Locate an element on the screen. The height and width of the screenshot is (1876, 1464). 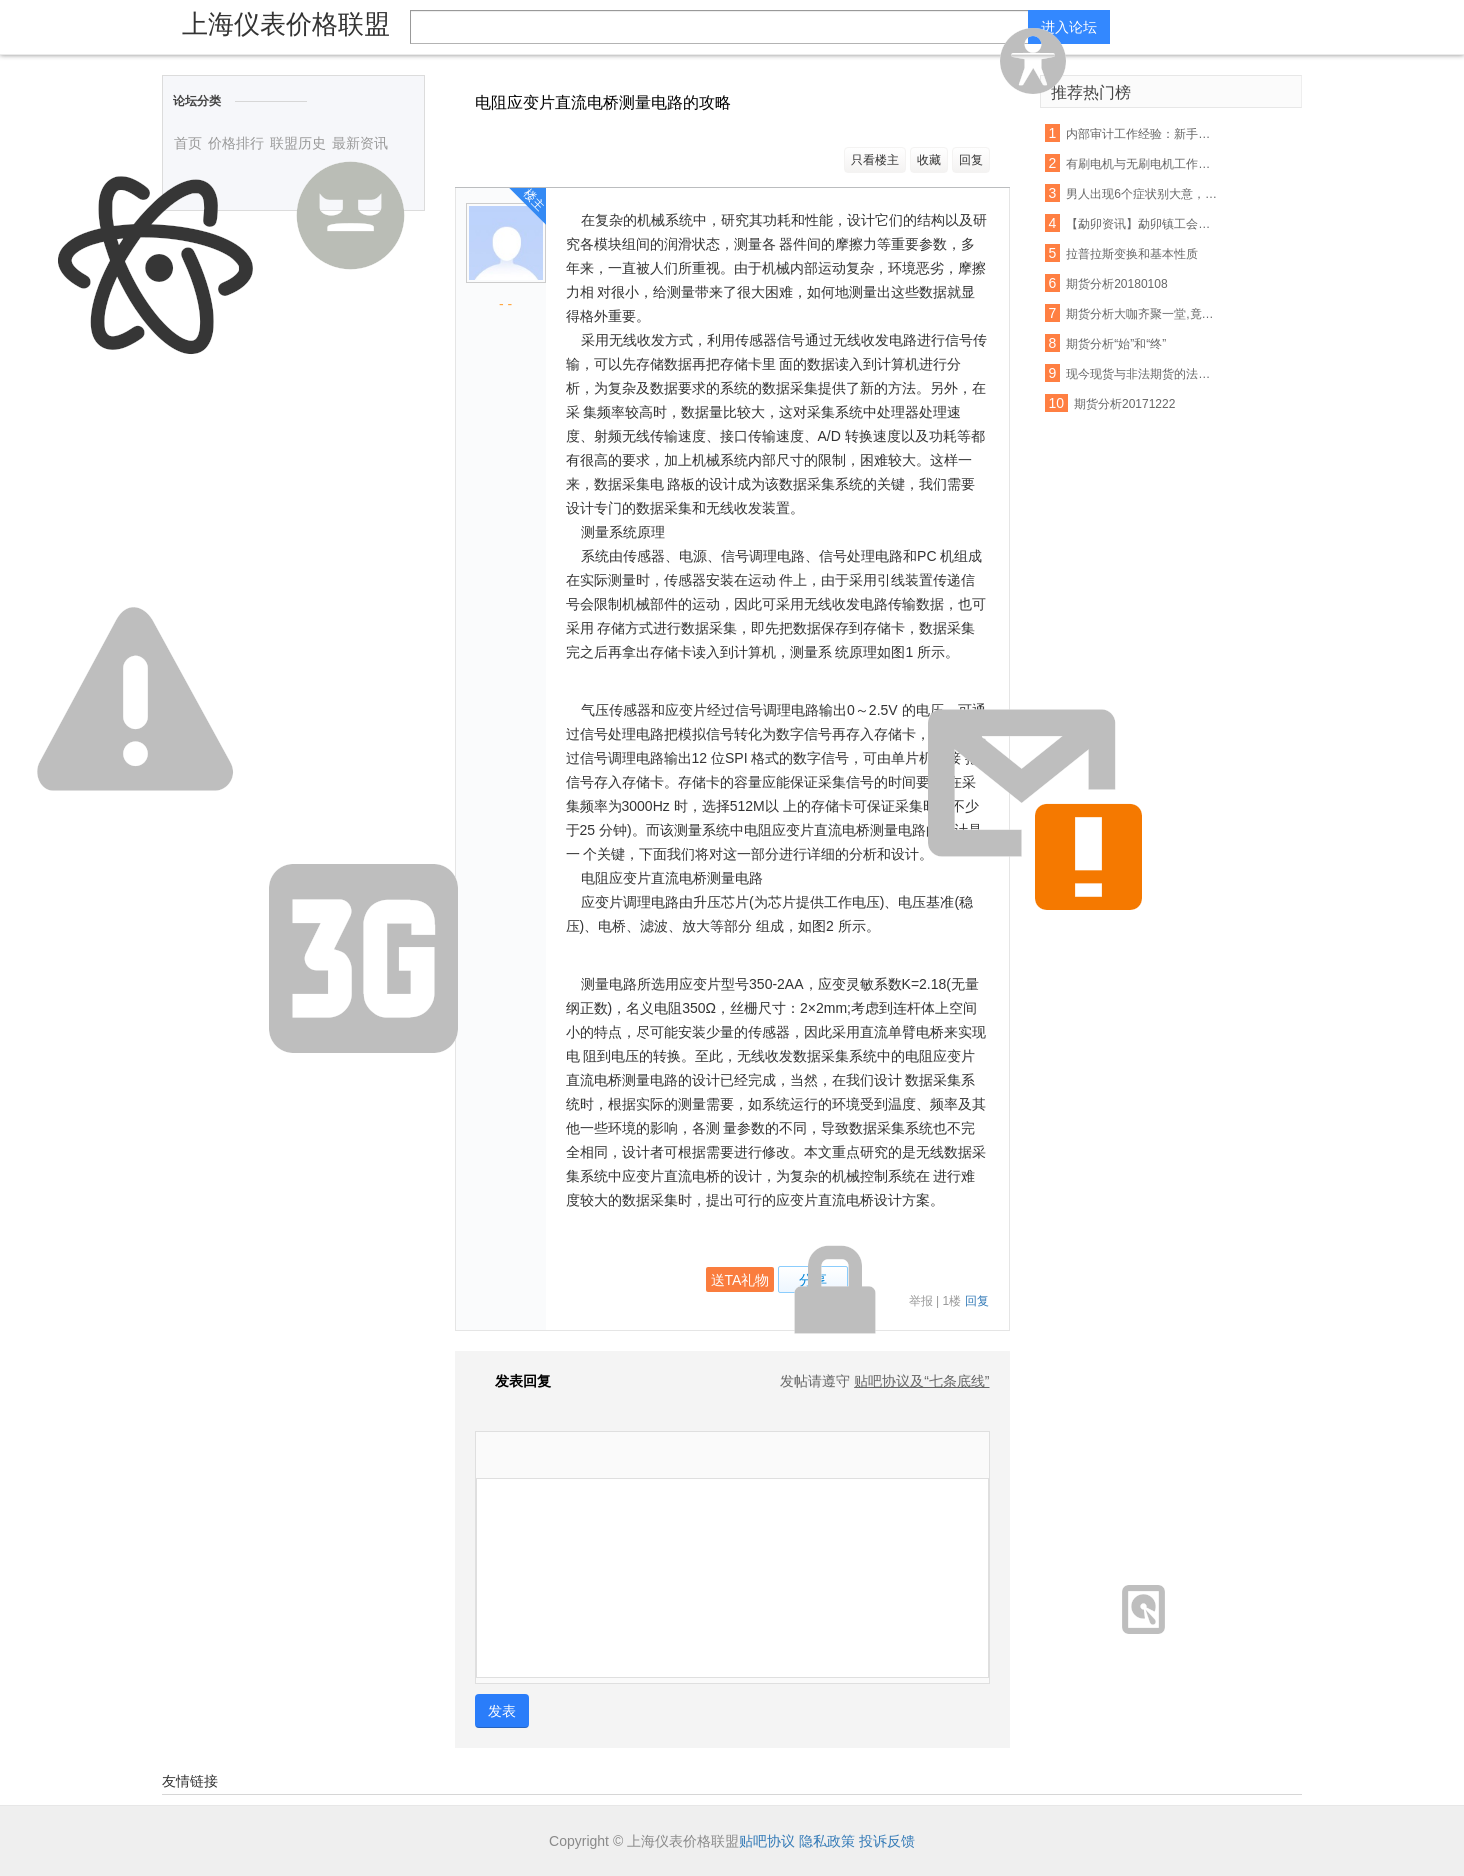
indicates content is locked or protected from editing is located at coordinates (835, 1293).